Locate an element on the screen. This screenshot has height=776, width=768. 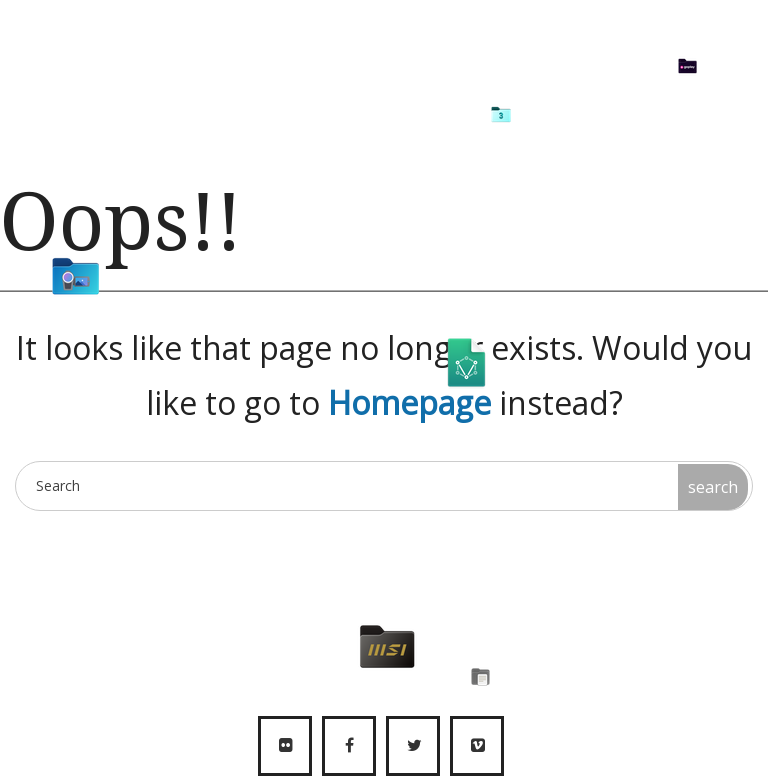
open MSI branded folder is located at coordinates (387, 648).